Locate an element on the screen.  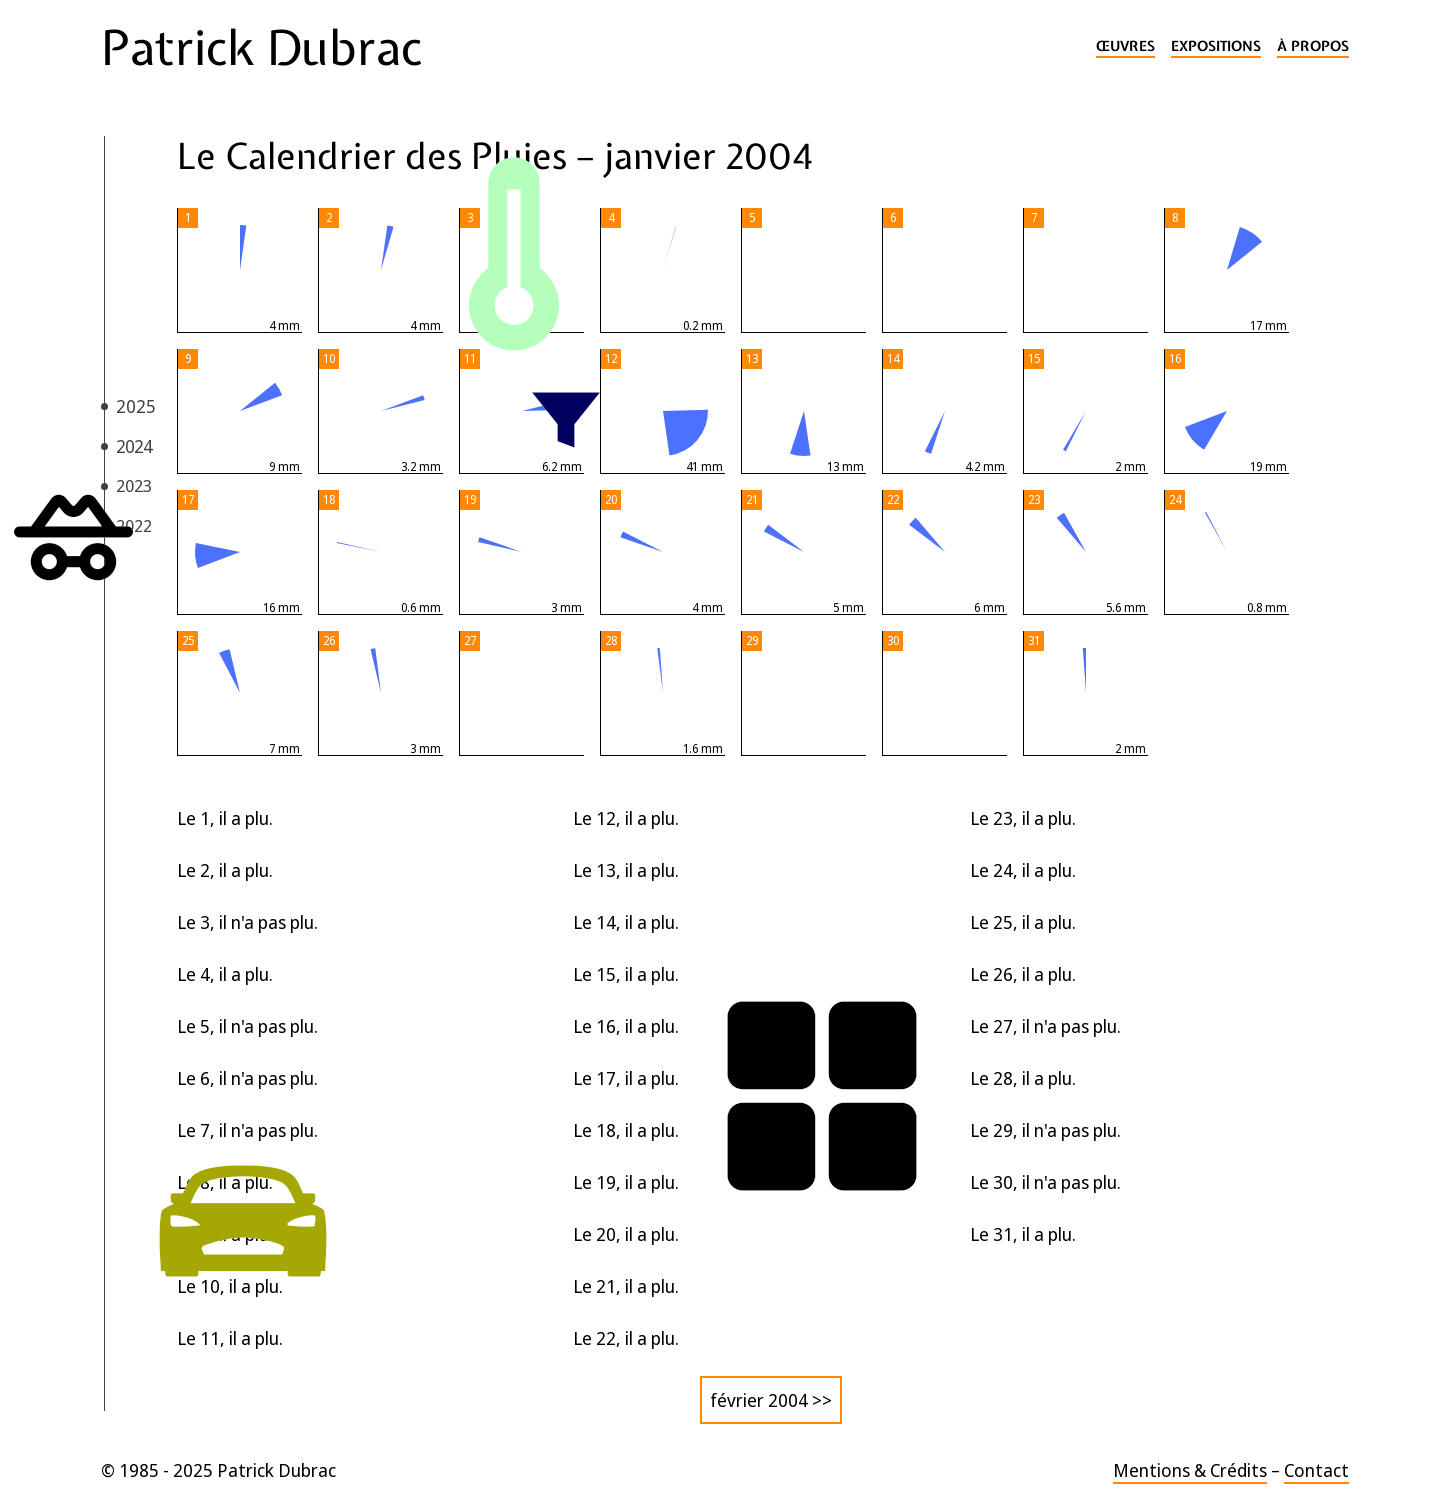
filter or sort content is located at coordinates (566, 420).